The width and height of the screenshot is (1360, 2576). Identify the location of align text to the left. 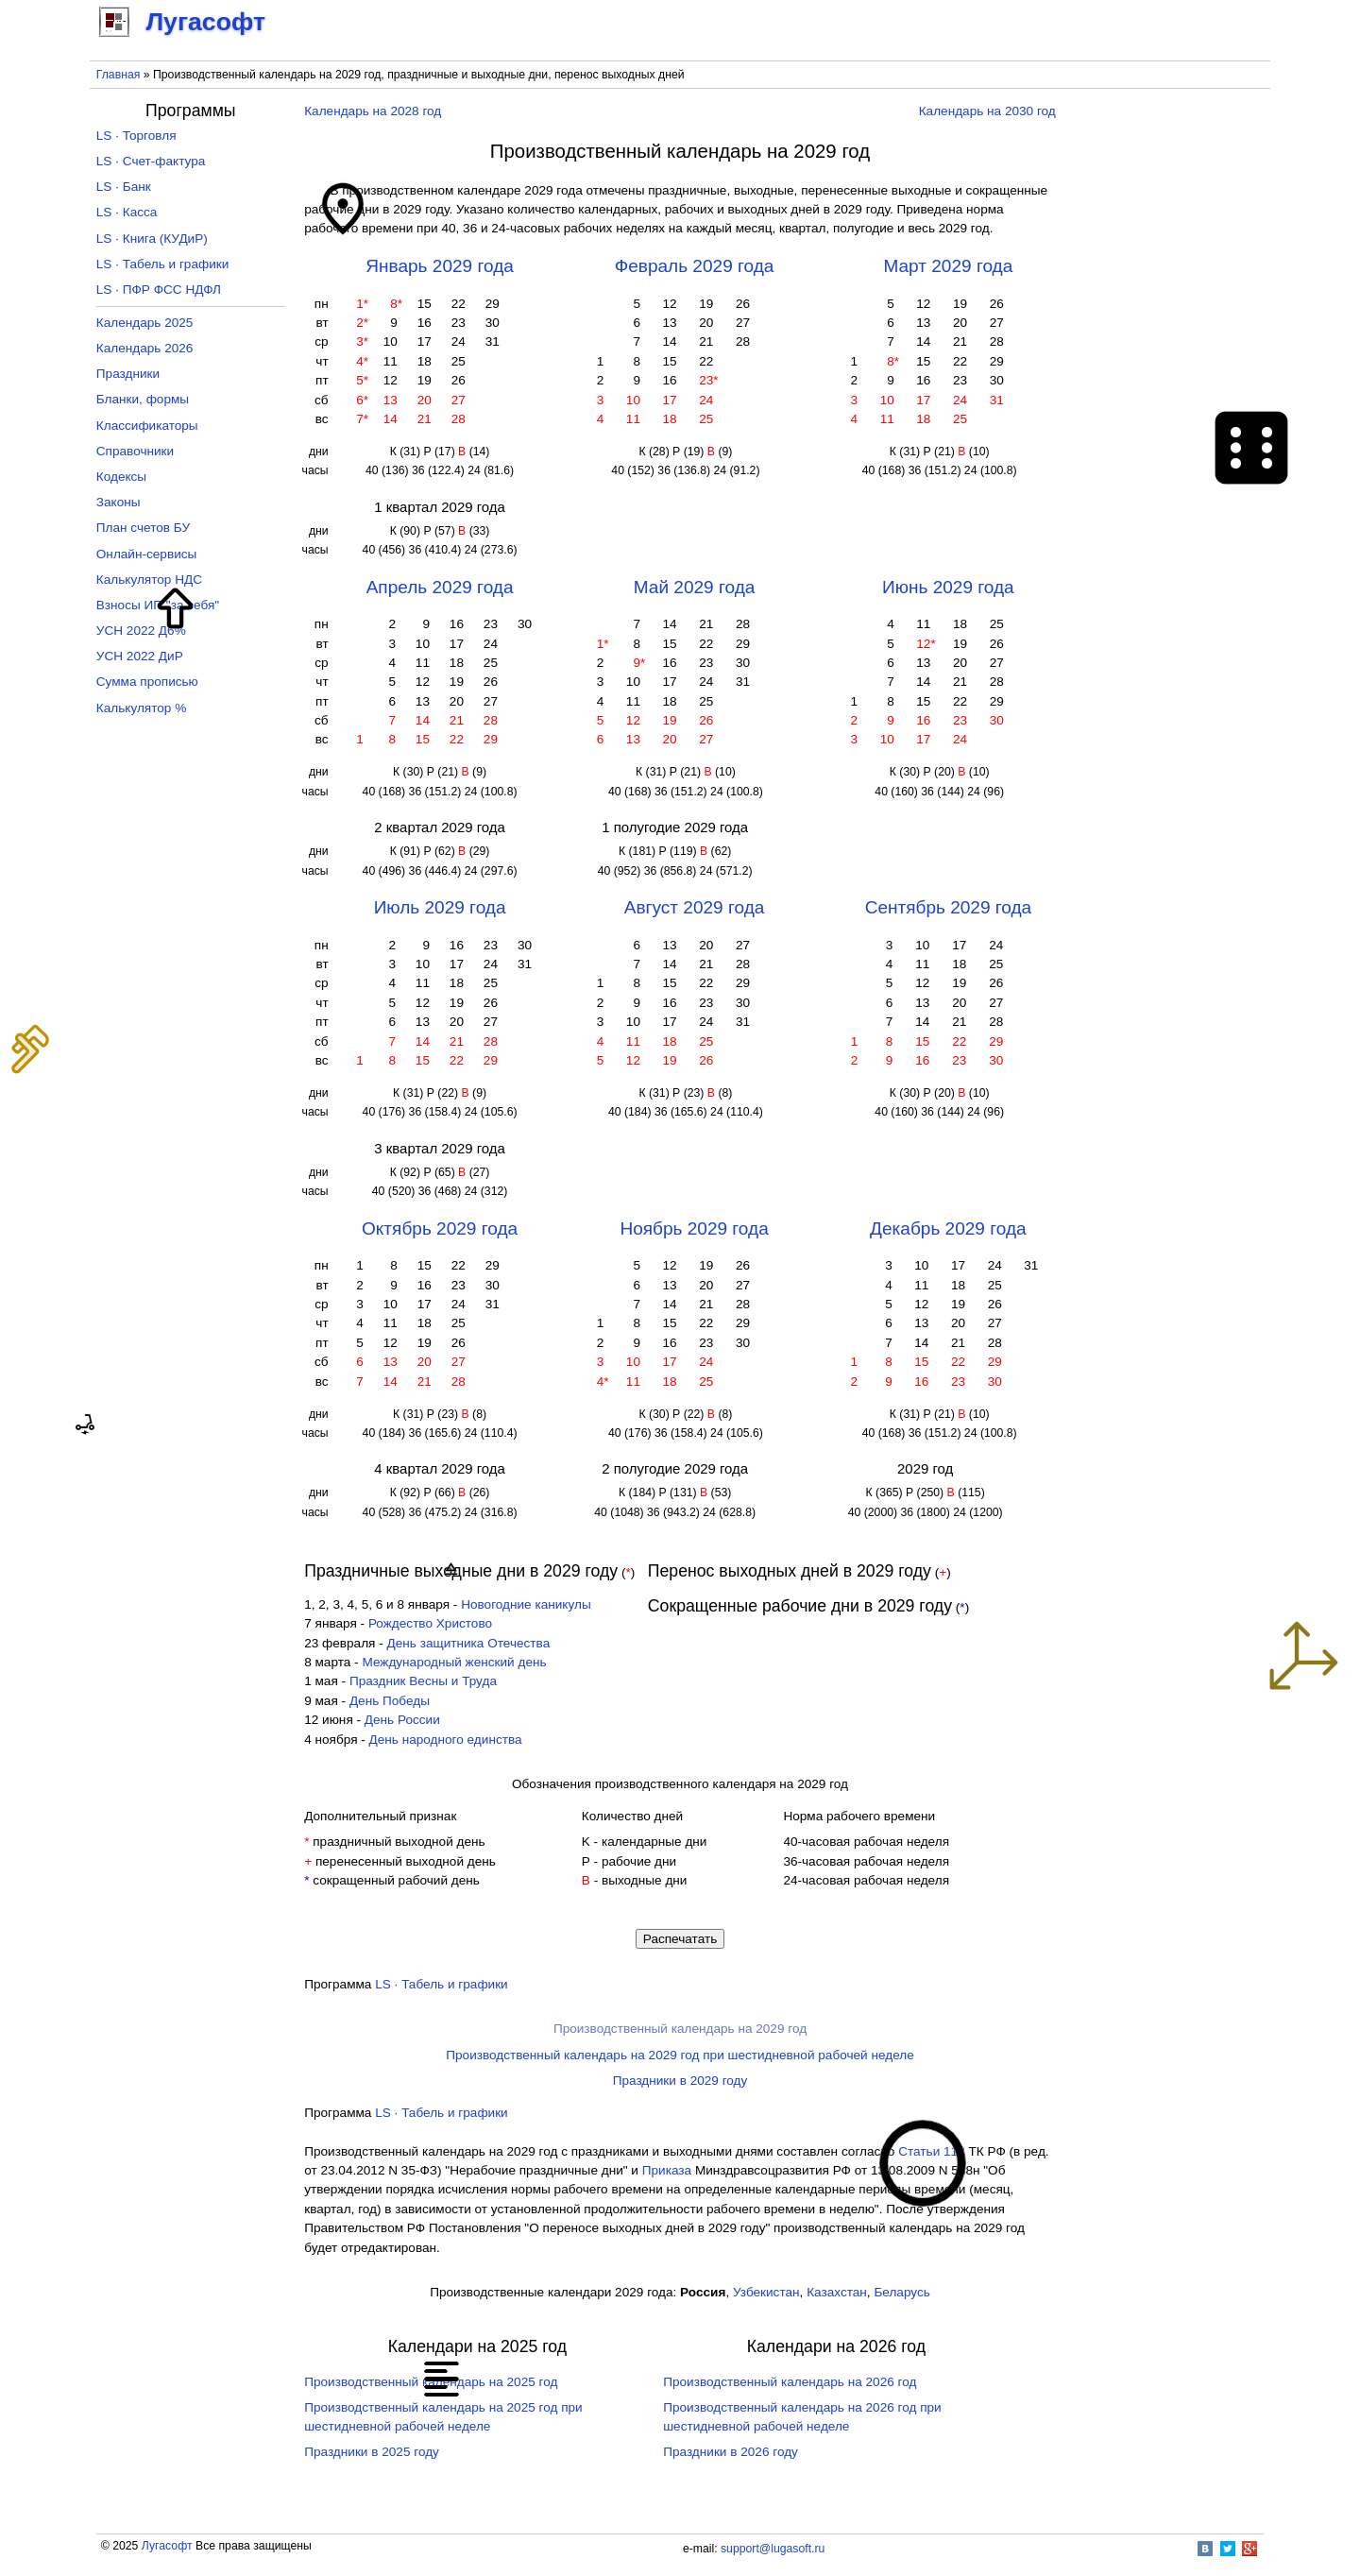
(441, 2379).